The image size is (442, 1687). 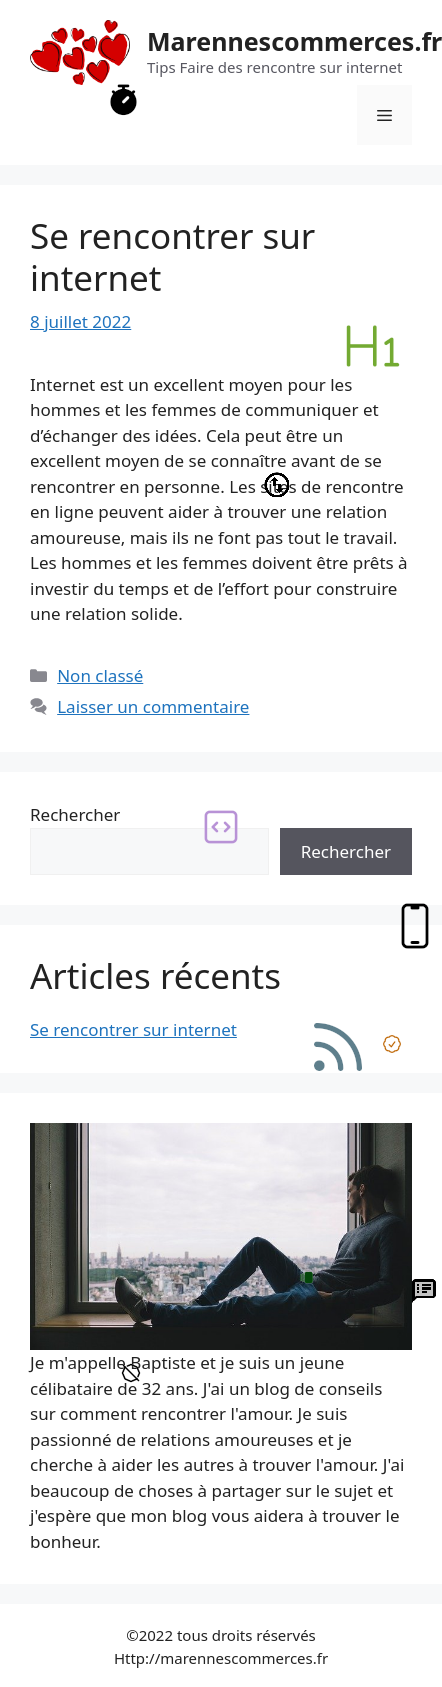 I want to click on view or edit source code, so click(x=221, y=827).